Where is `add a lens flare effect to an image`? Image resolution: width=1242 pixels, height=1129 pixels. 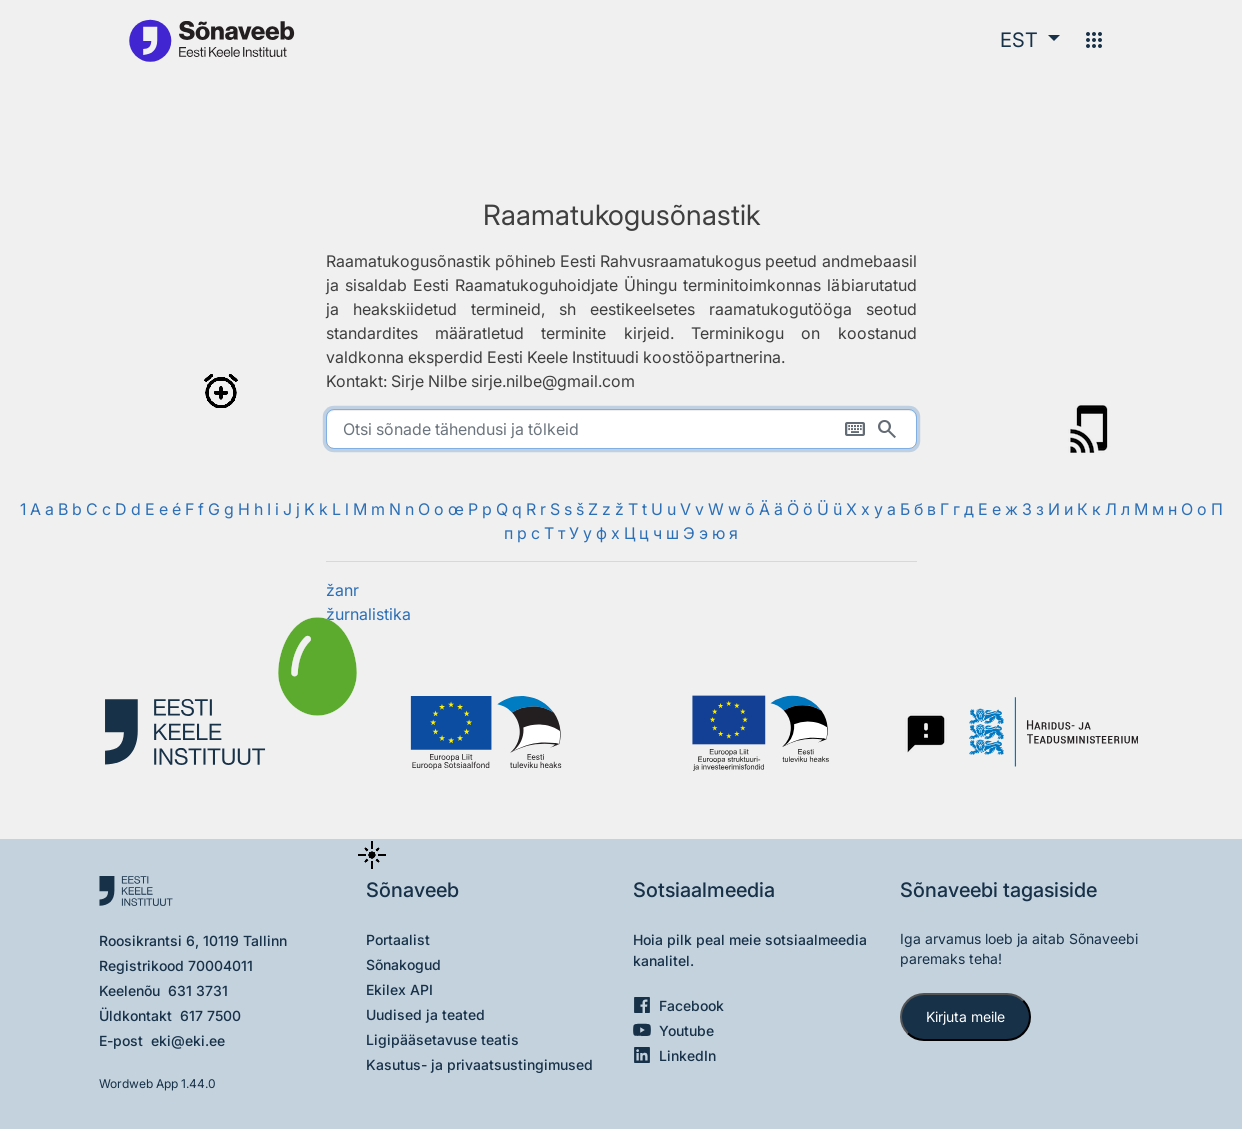
add a lens flare effect to an image is located at coordinates (372, 855).